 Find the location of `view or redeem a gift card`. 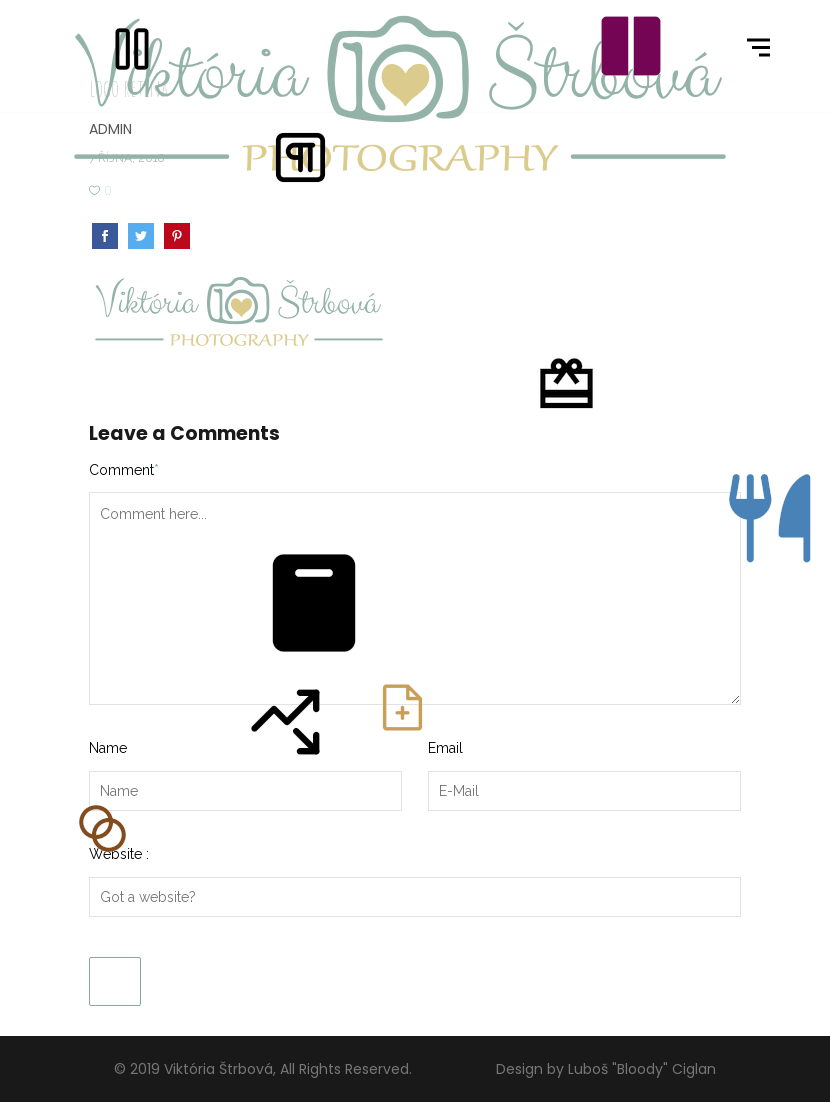

view or redeem a gift card is located at coordinates (566, 384).